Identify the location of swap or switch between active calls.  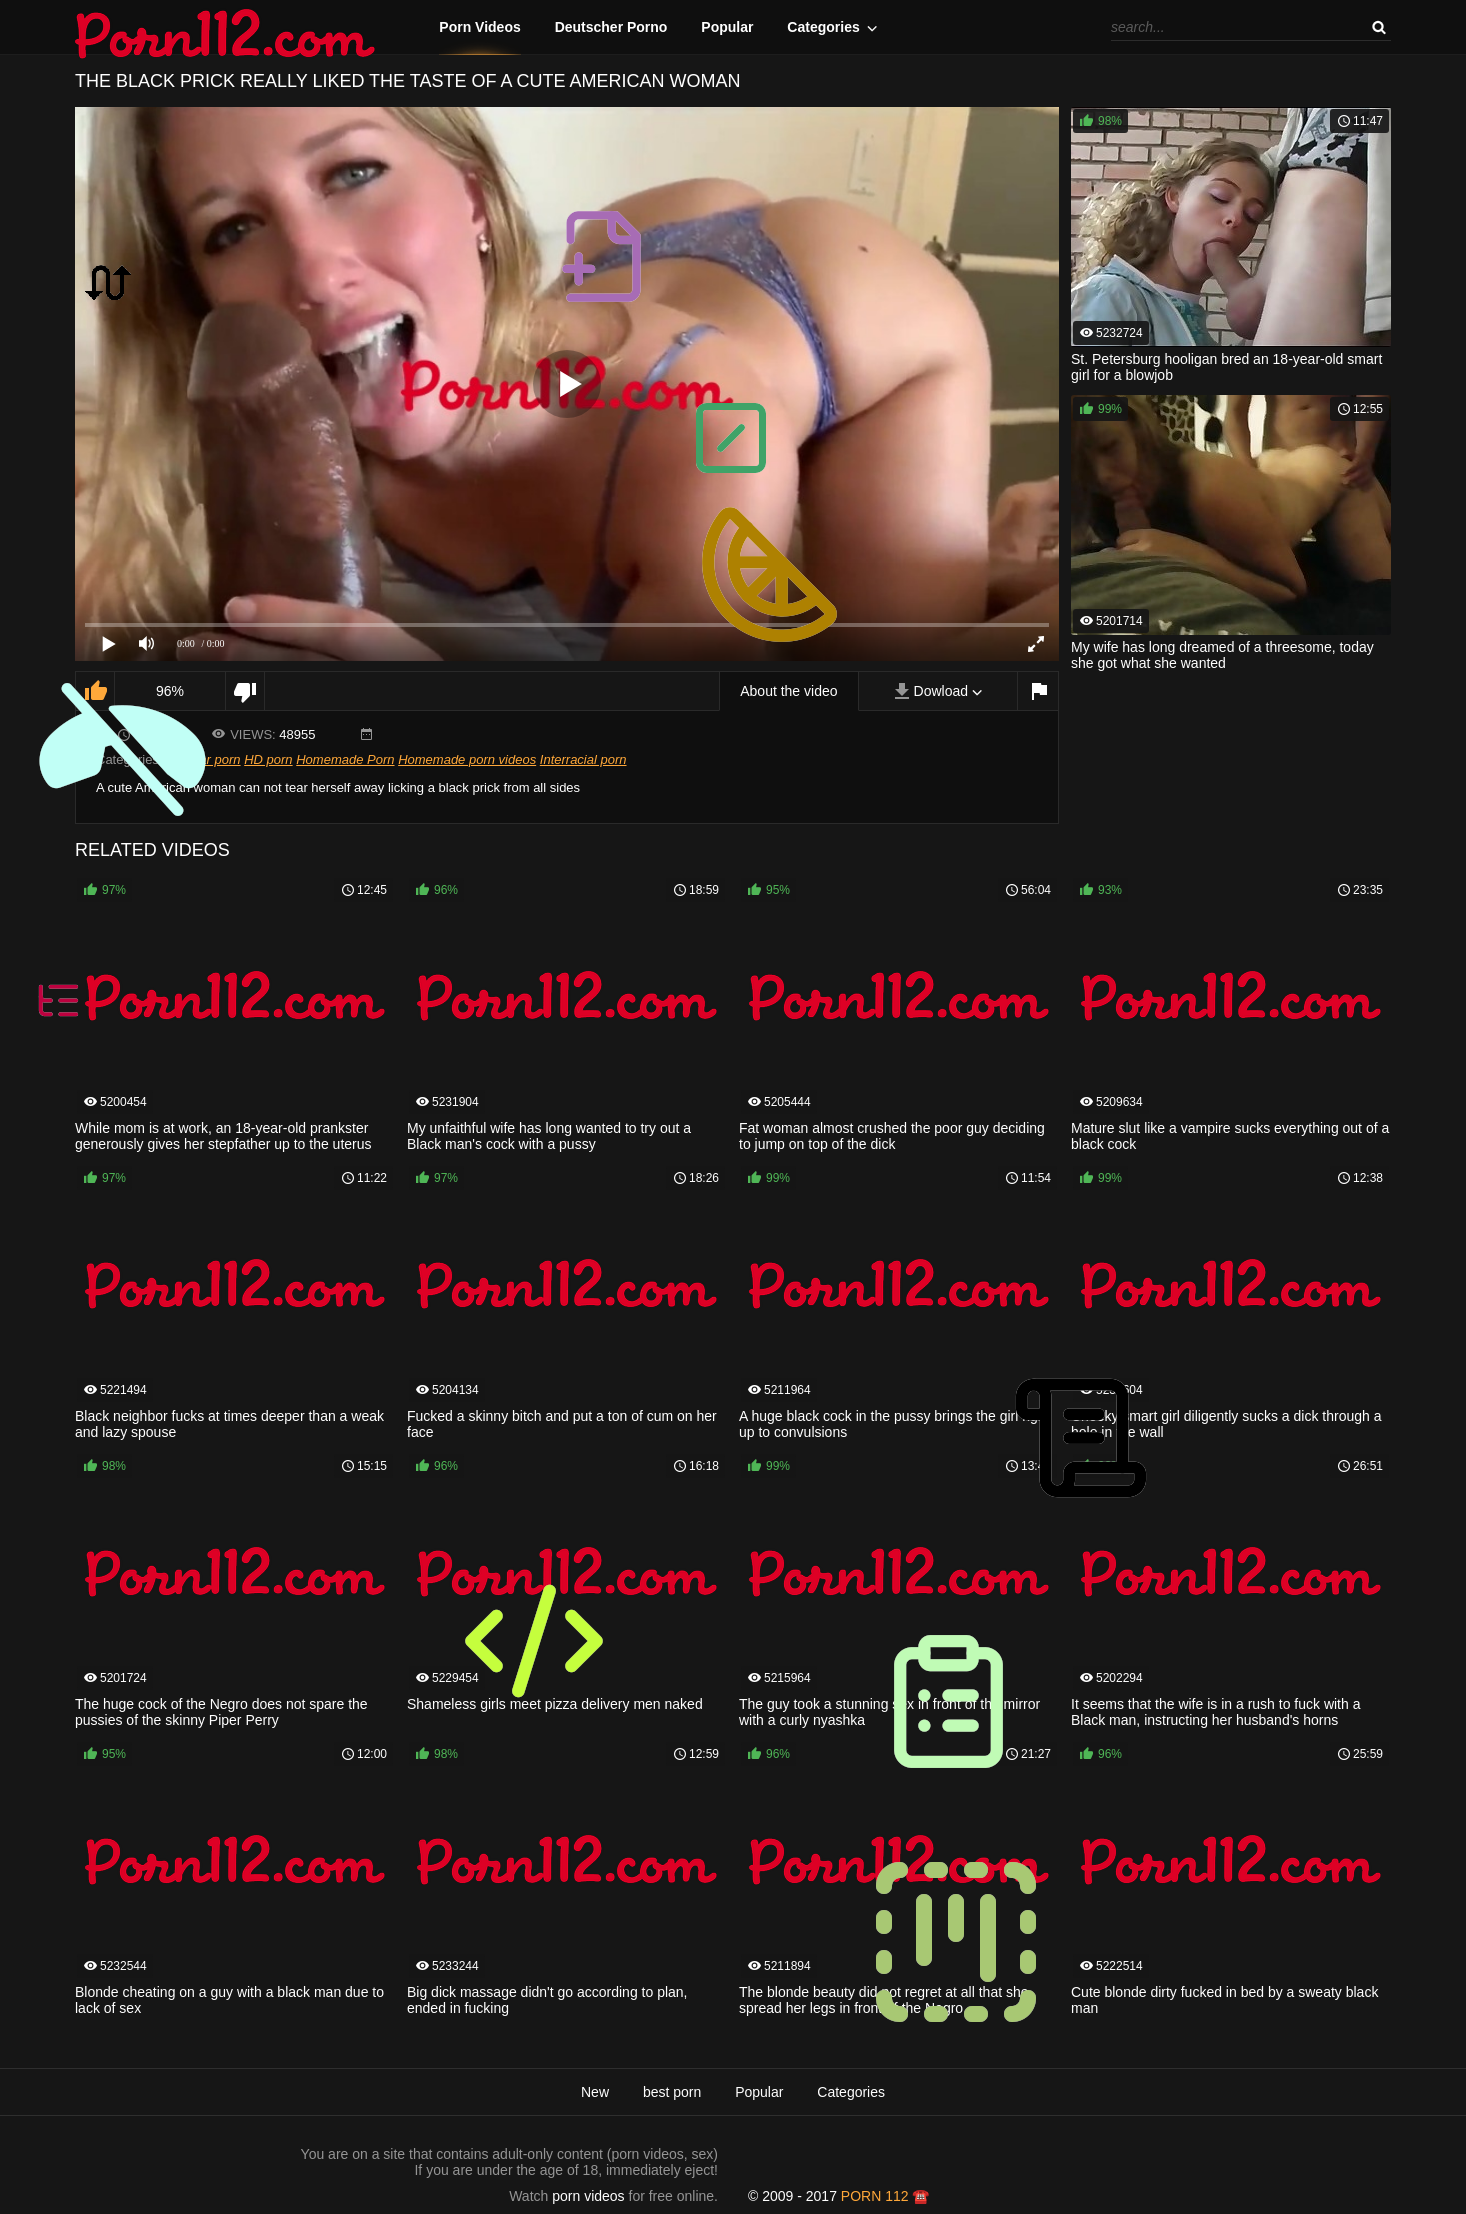
(108, 284).